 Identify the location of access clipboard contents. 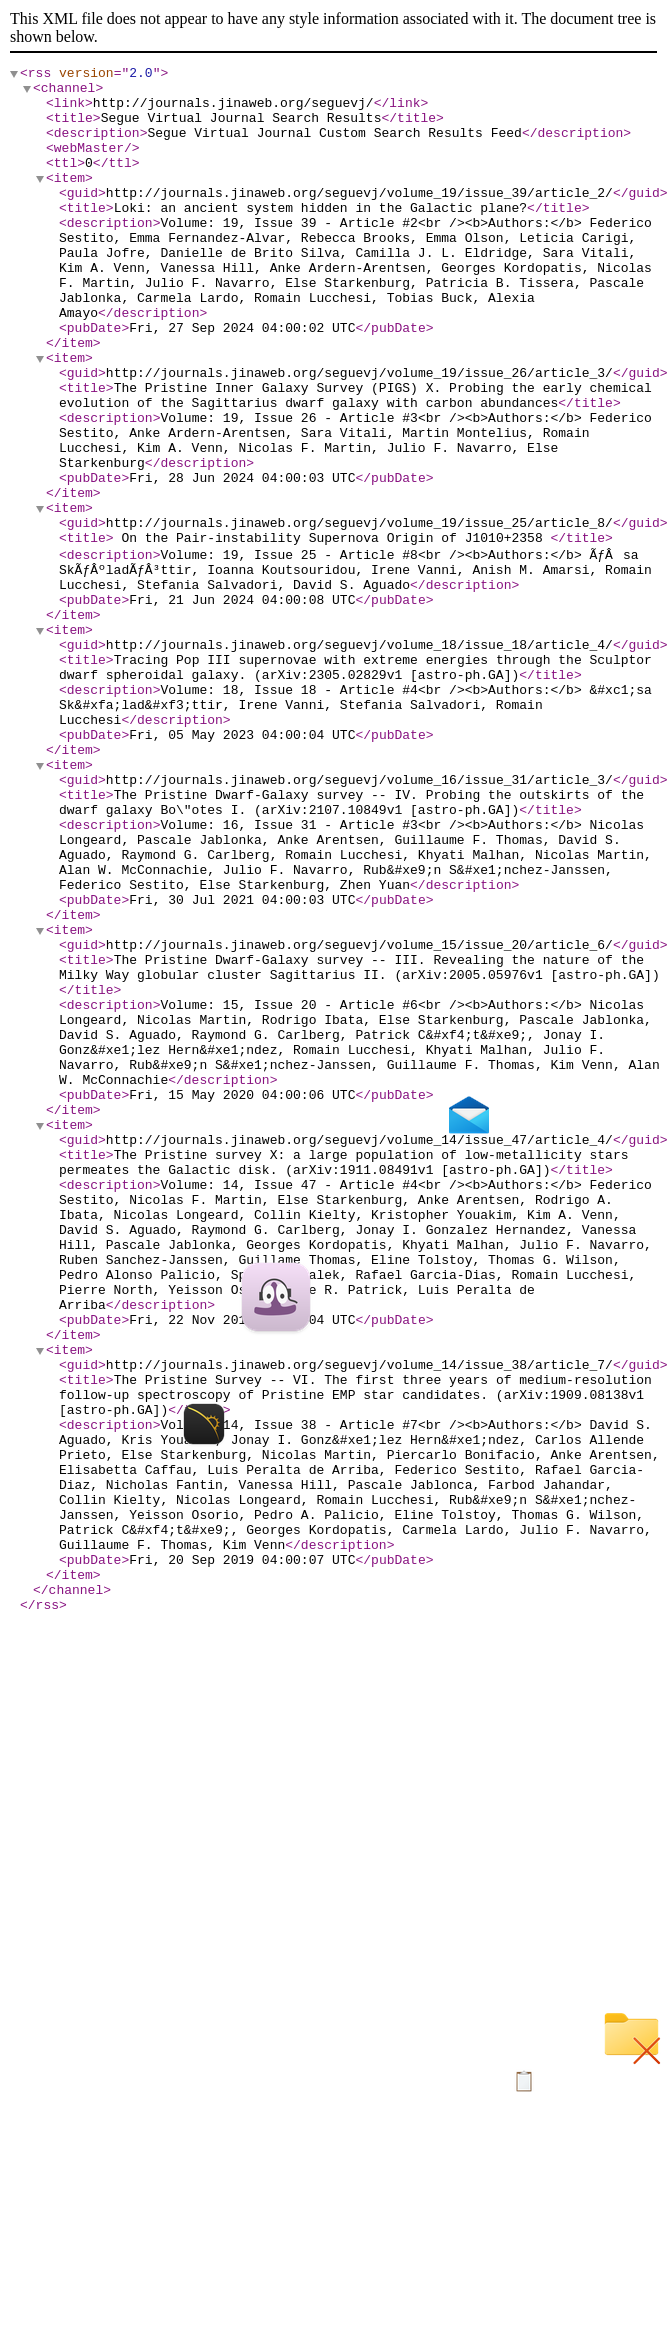
(524, 2081).